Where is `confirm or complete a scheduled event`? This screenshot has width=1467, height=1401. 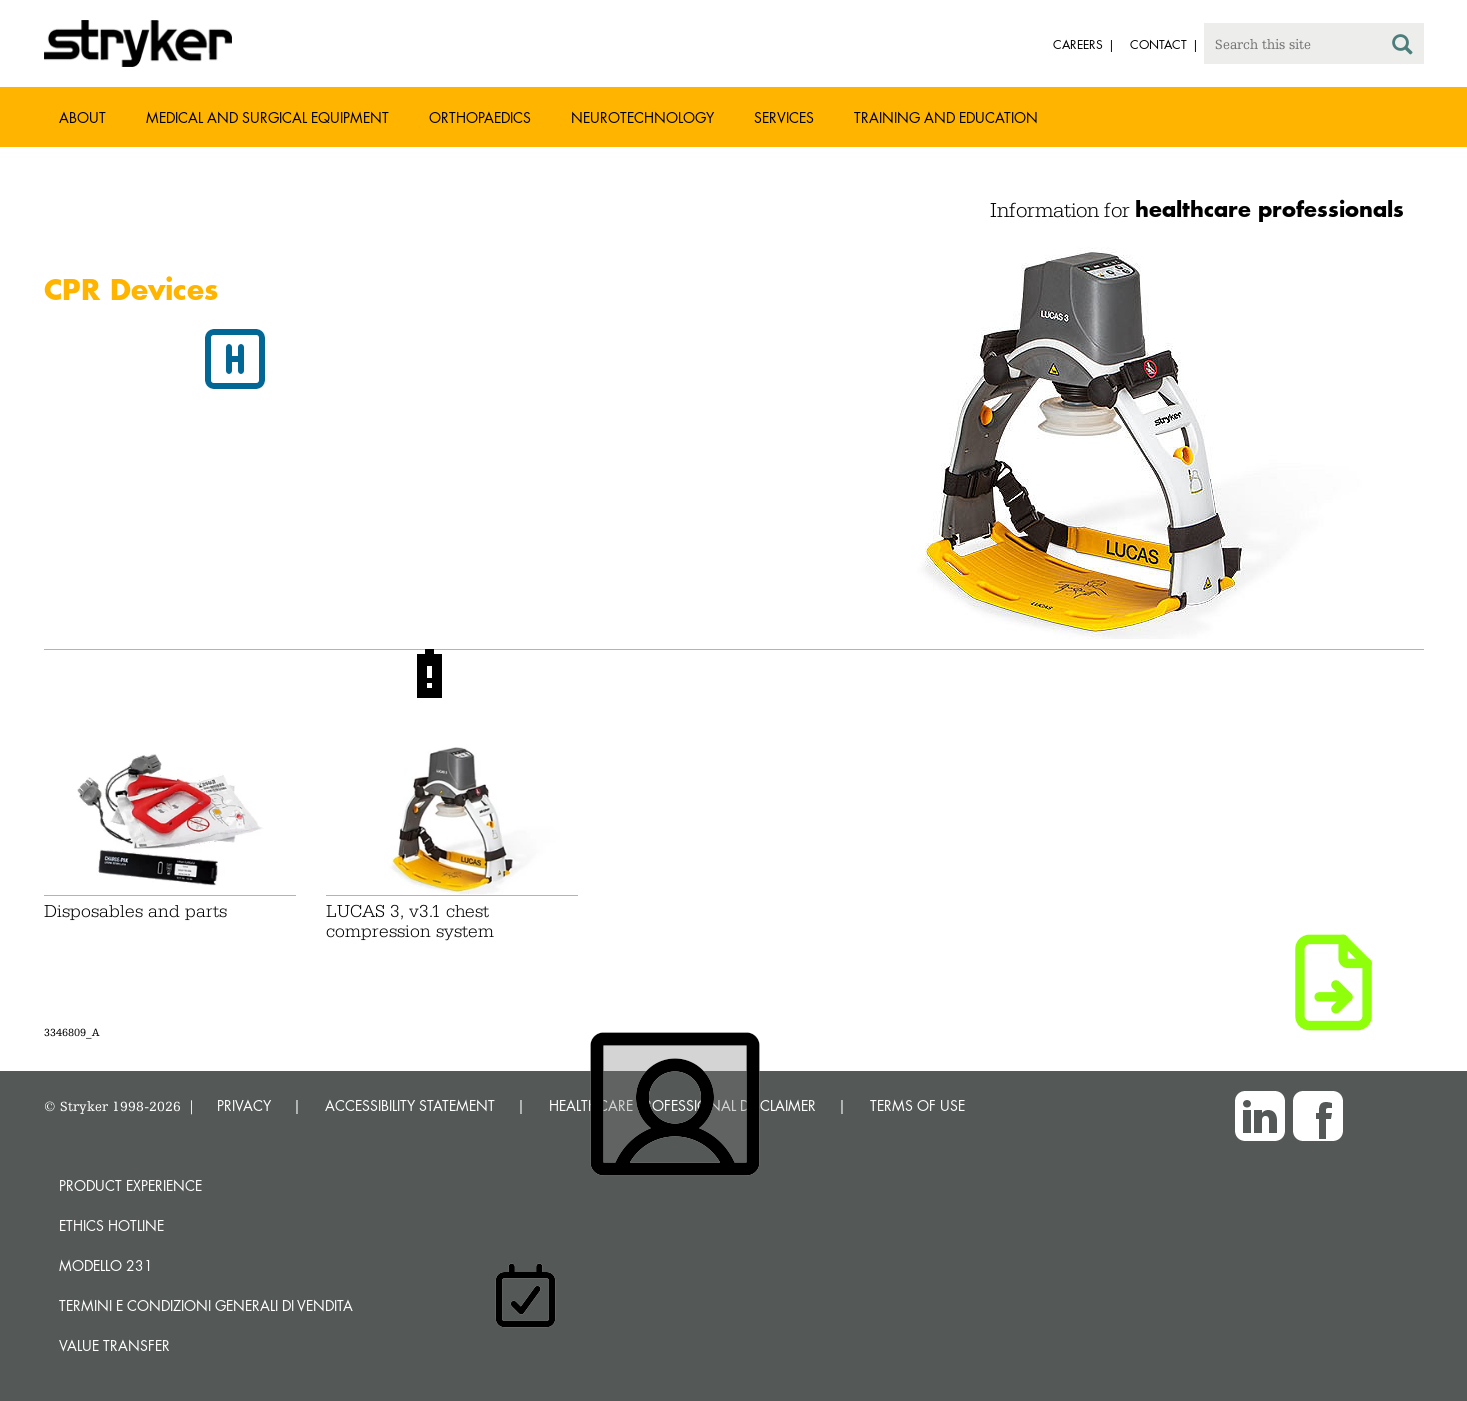 confirm or complete a scheduled event is located at coordinates (525, 1297).